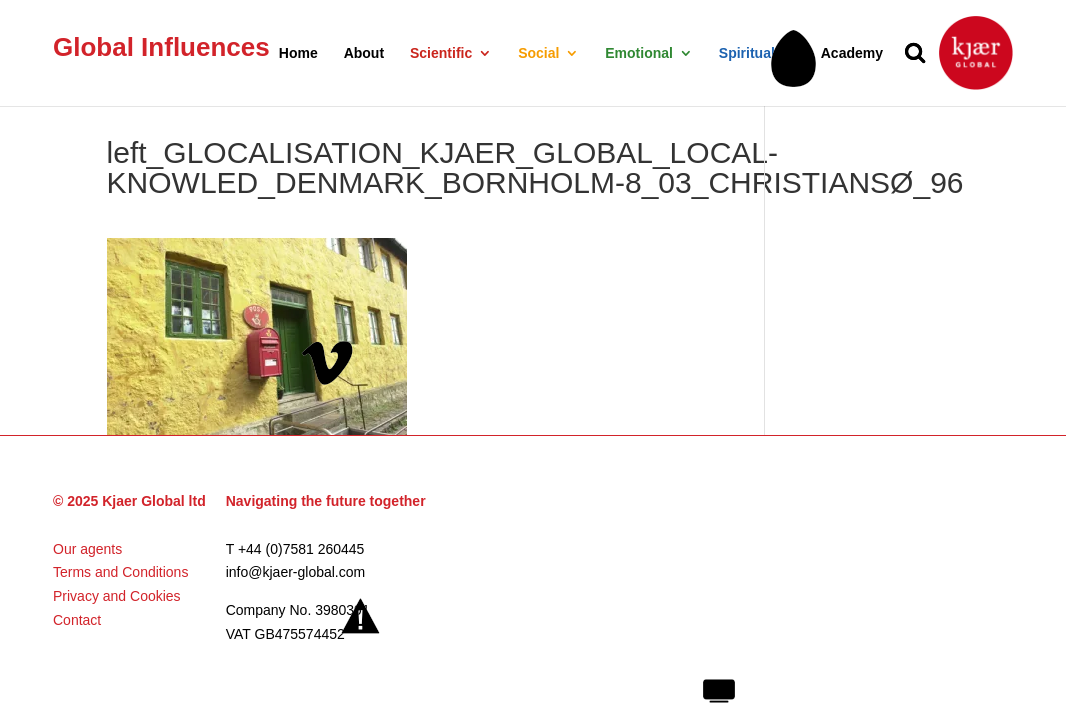  Describe the element at coordinates (719, 691) in the screenshot. I see `access tv or streaming content` at that location.